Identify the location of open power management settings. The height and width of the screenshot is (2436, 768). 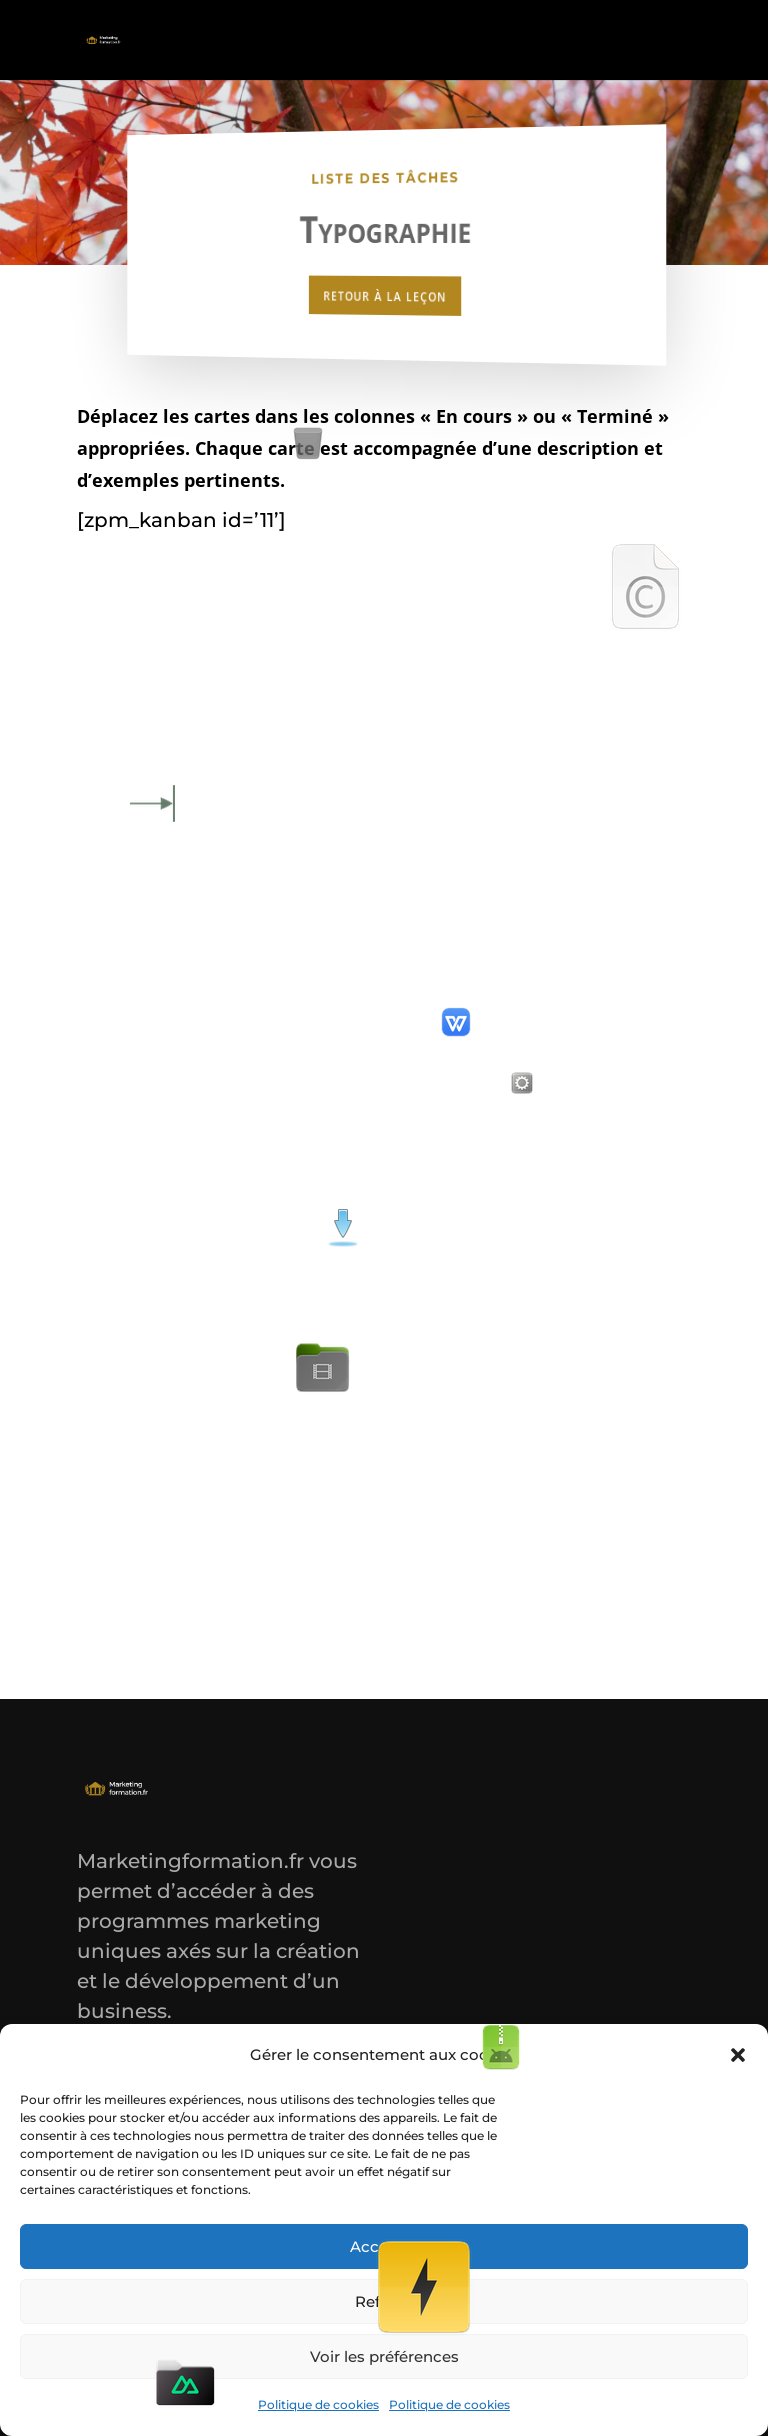
(424, 2287).